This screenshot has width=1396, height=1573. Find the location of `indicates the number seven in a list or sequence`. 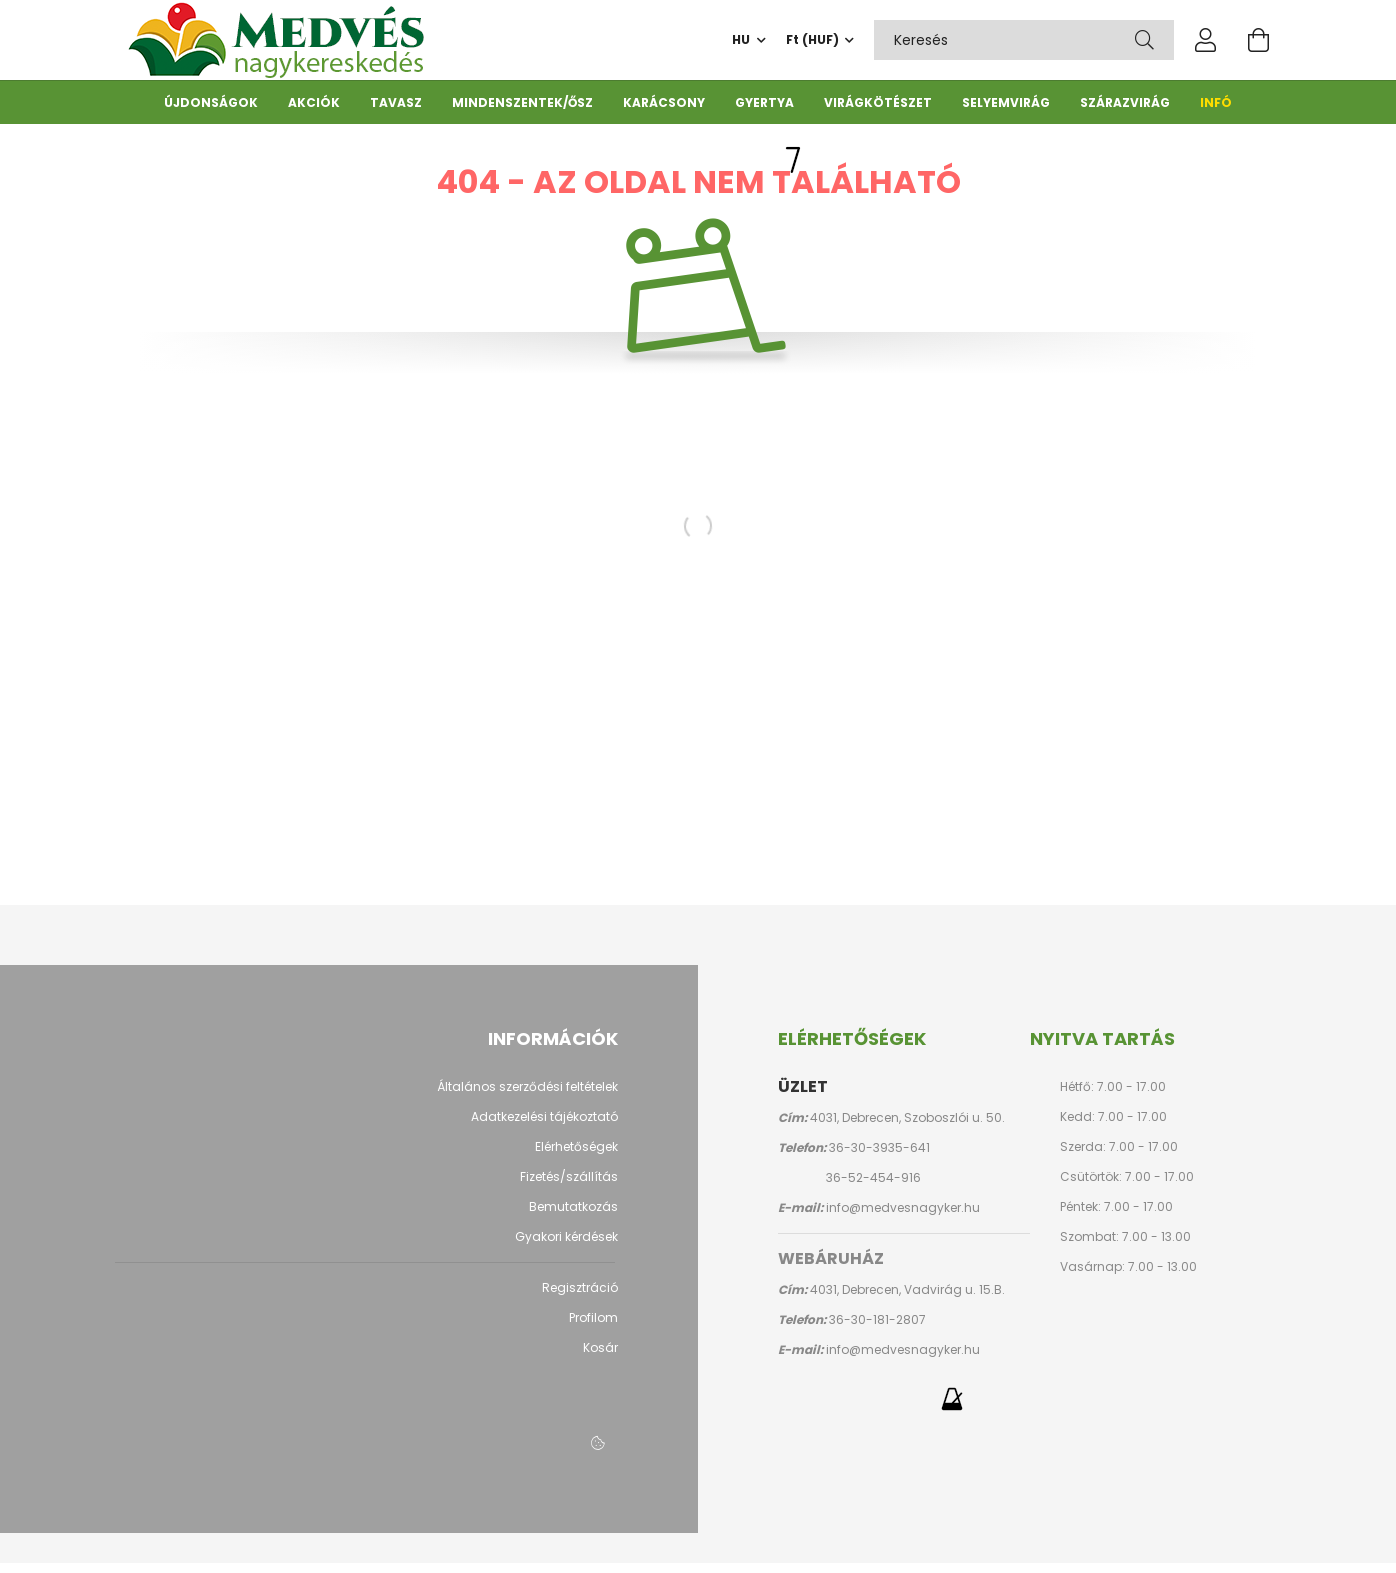

indicates the number seven in a list or sequence is located at coordinates (793, 160).